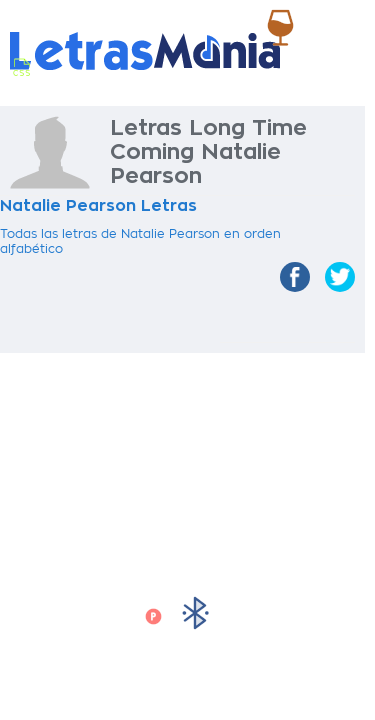  What do you see at coordinates (195, 613) in the screenshot?
I see `bluetooth device connected` at bounding box center [195, 613].